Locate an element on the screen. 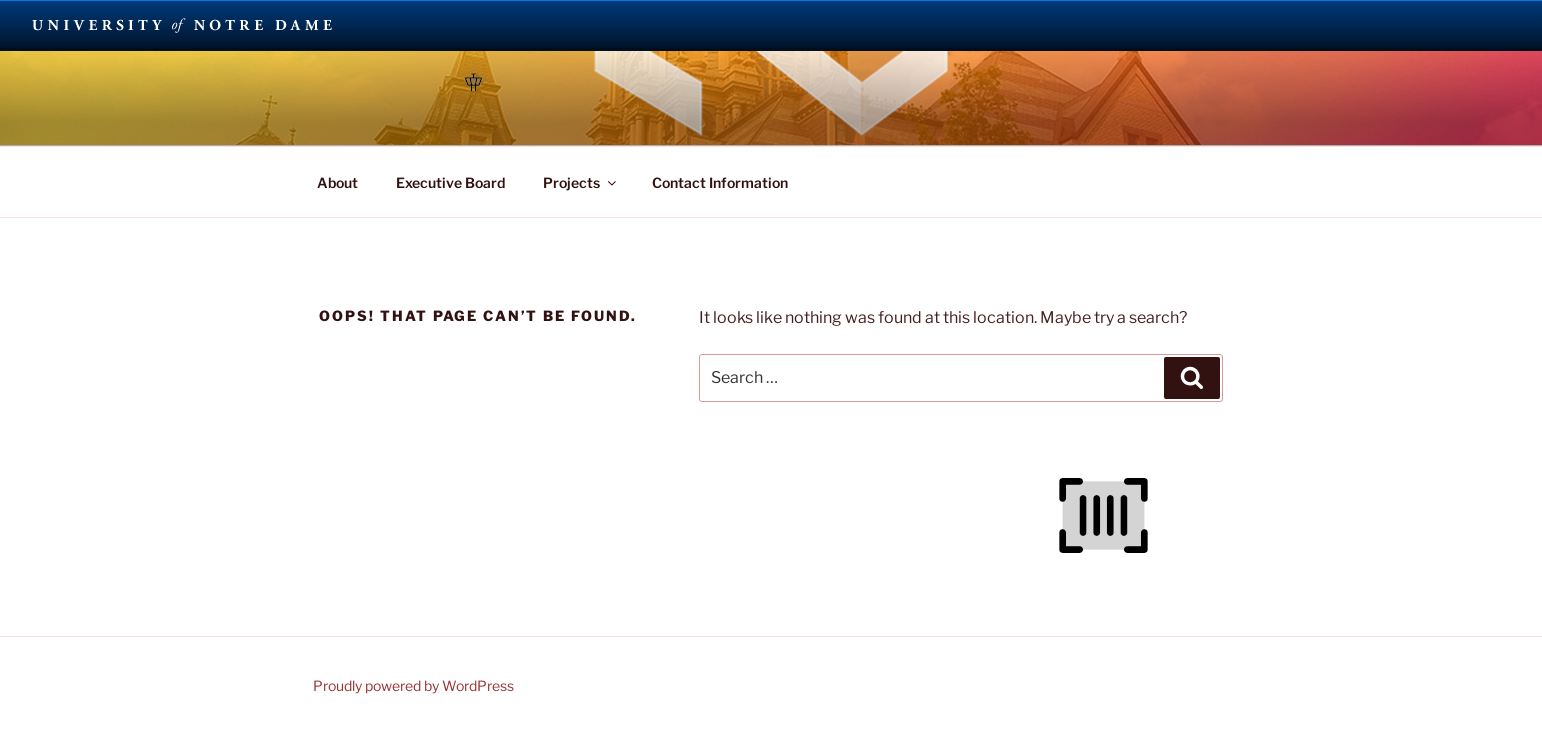 Image resolution: width=1542 pixels, height=733 pixels. access air traffic control features is located at coordinates (473, 82).